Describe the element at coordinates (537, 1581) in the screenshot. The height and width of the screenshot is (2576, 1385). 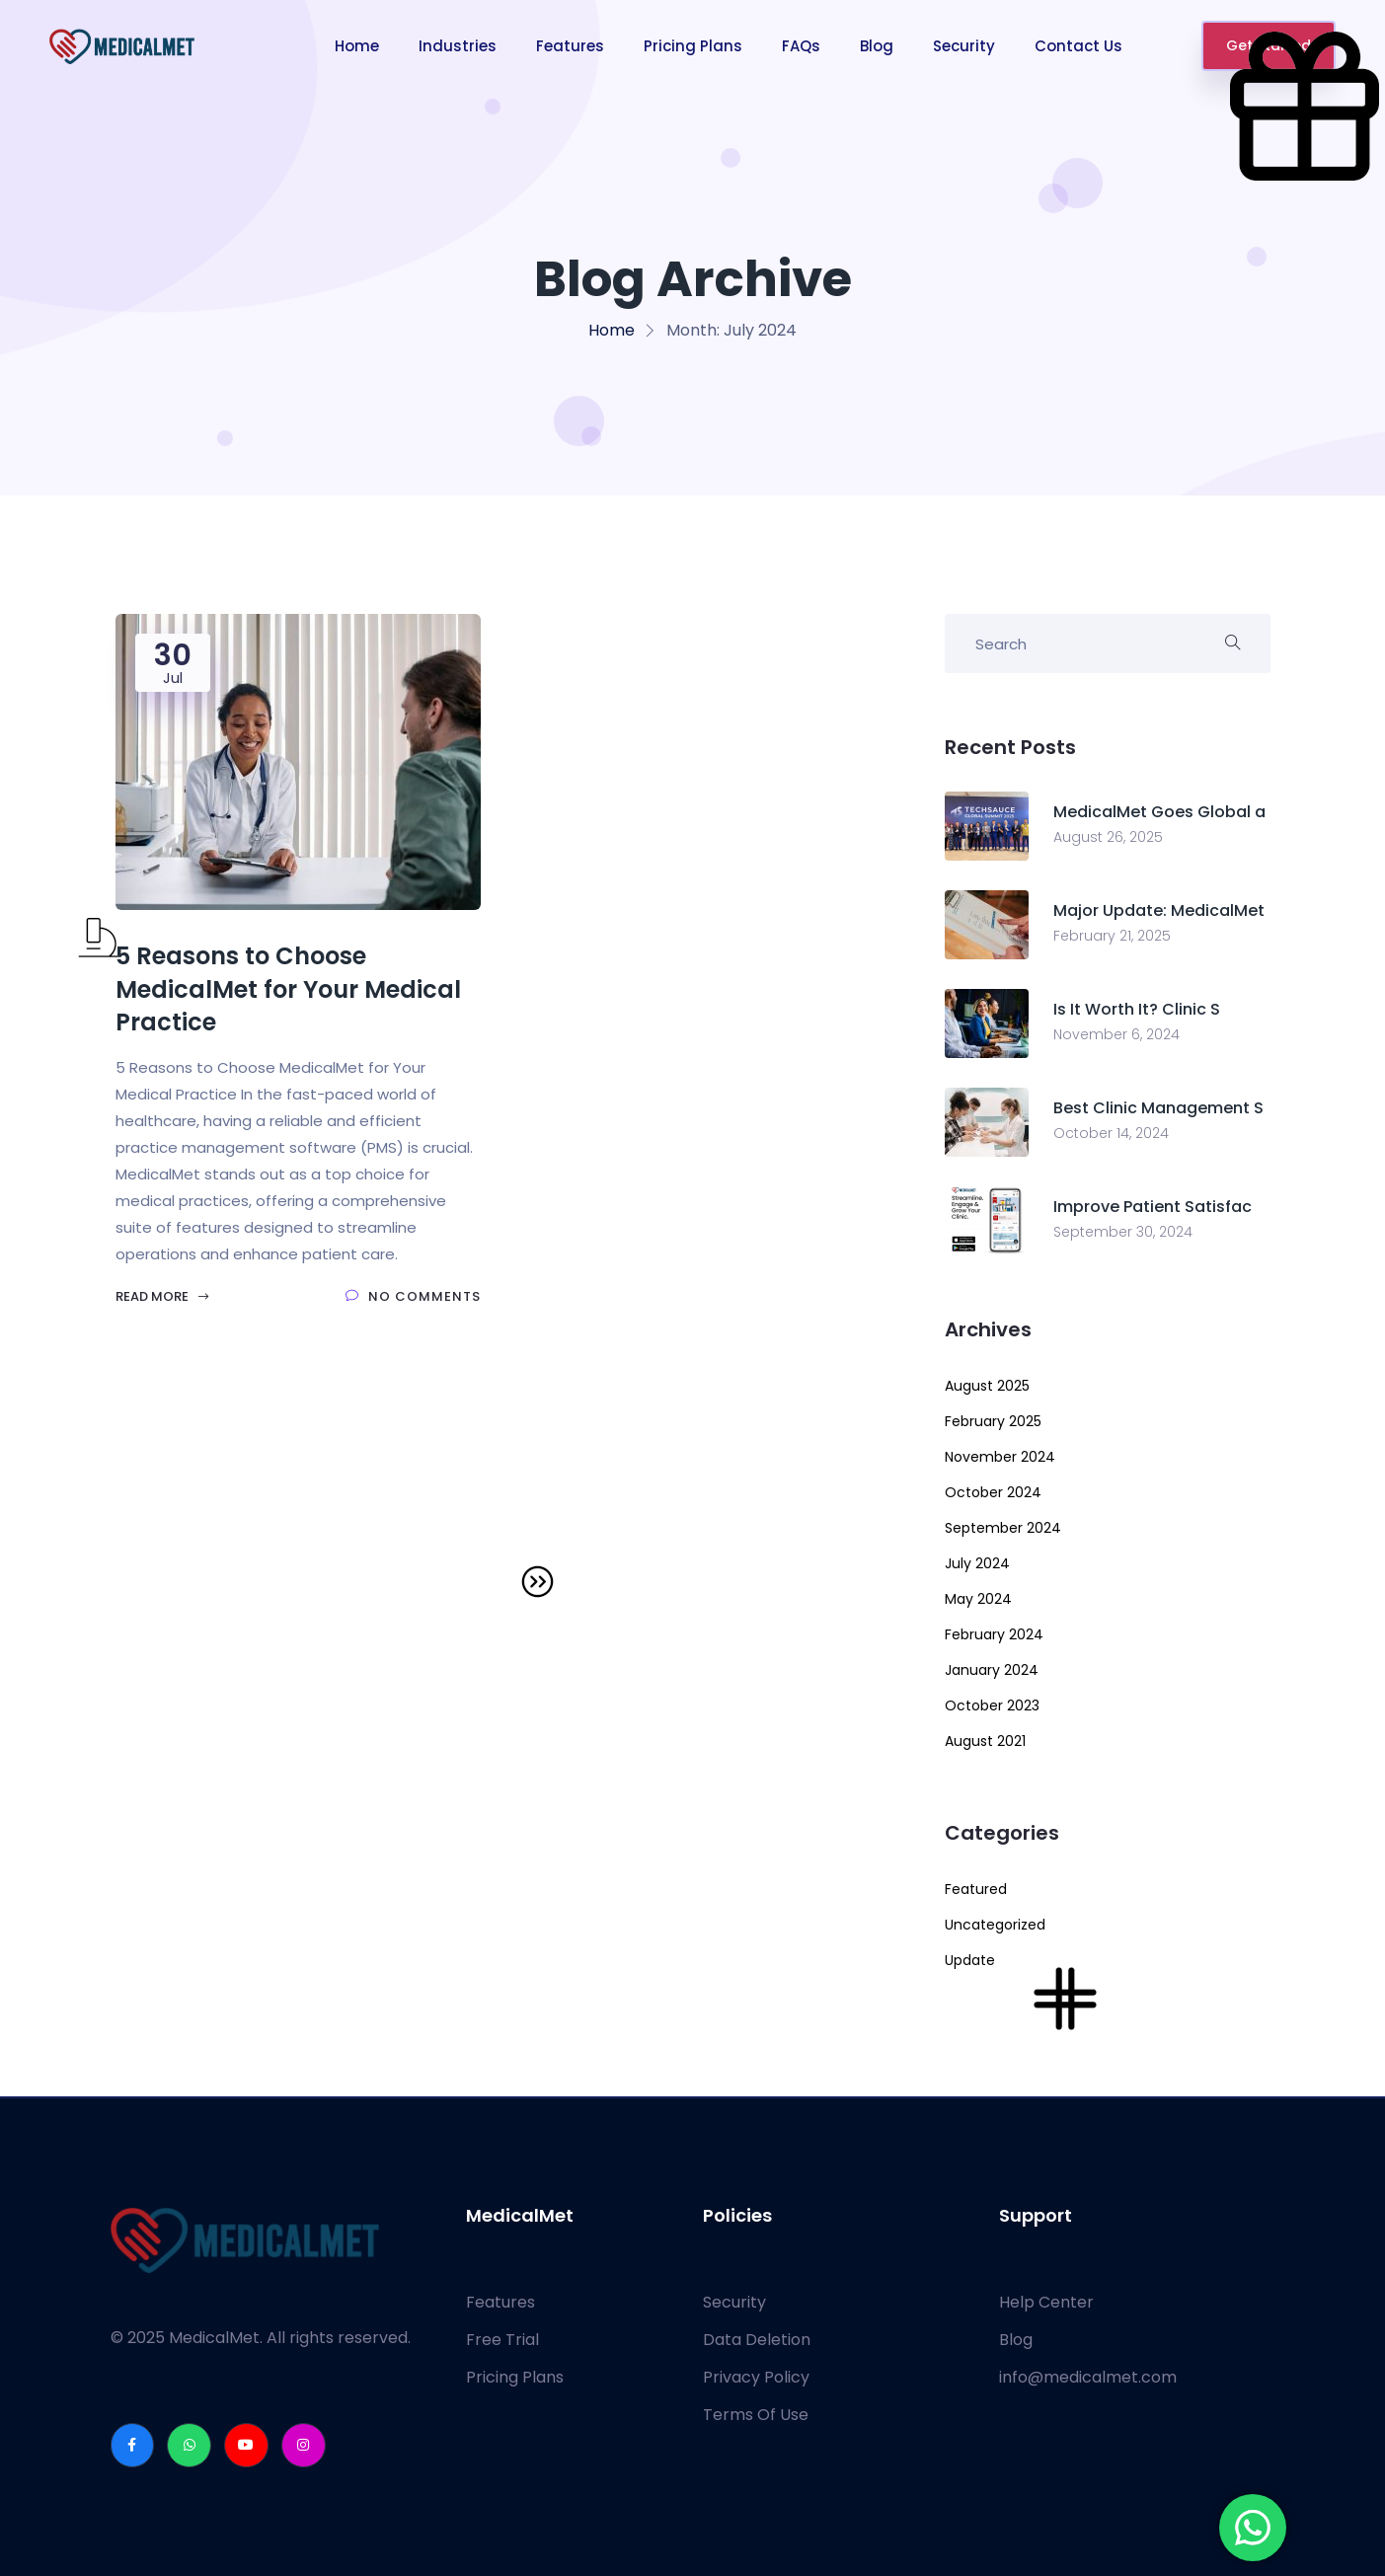
I see `skip forward or advance to next item` at that location.